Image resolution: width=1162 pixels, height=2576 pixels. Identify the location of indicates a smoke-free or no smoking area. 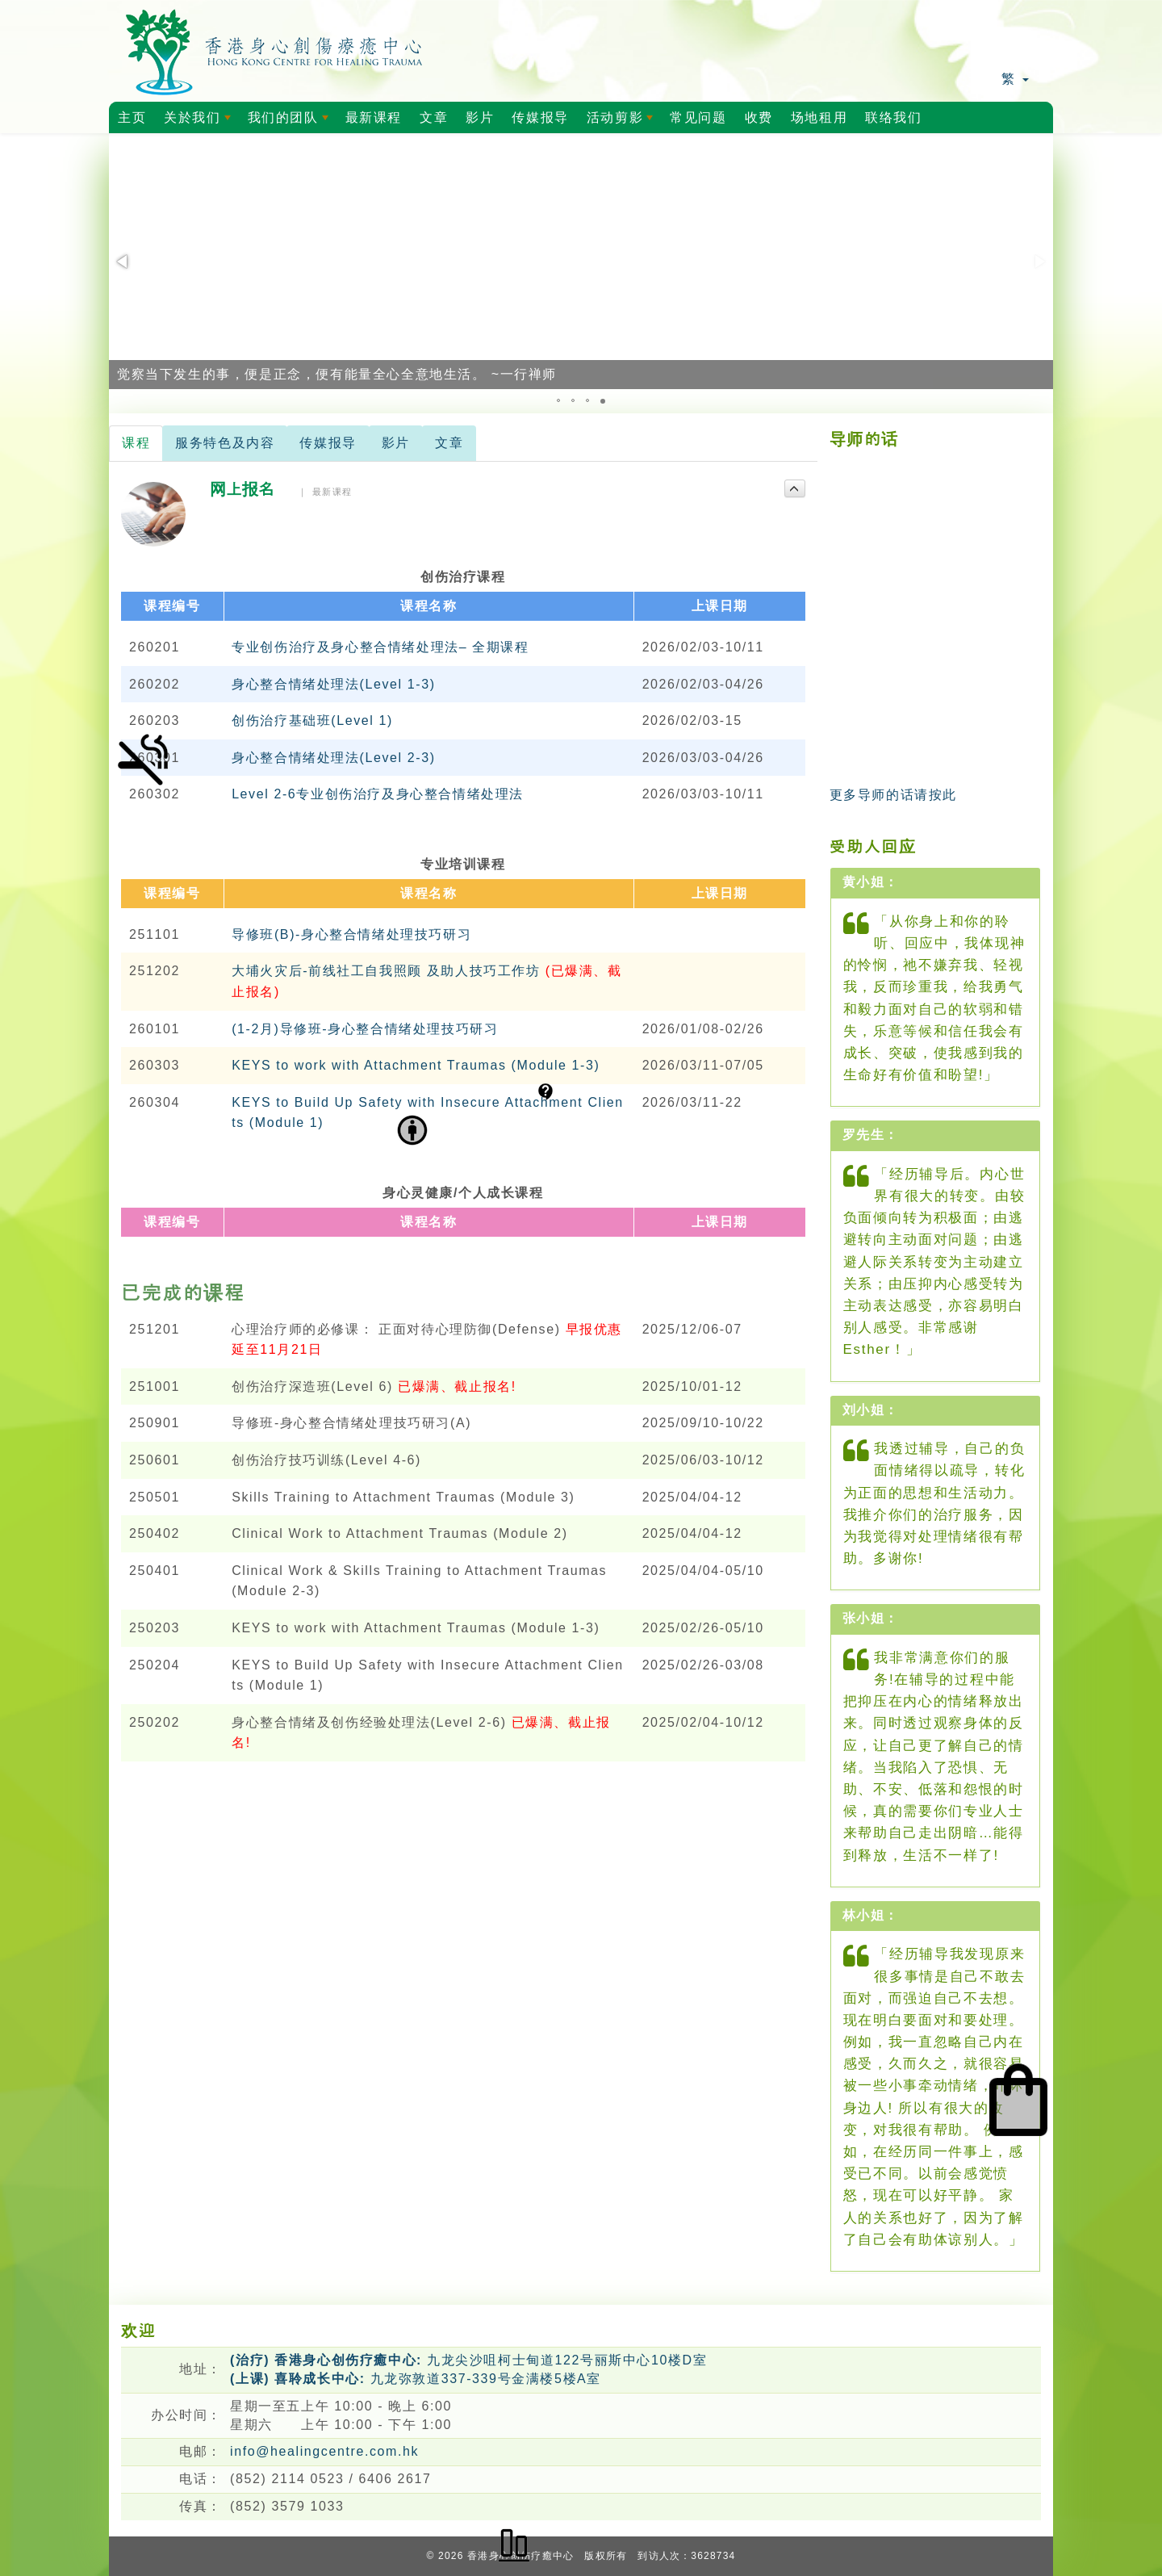
(143, 759).